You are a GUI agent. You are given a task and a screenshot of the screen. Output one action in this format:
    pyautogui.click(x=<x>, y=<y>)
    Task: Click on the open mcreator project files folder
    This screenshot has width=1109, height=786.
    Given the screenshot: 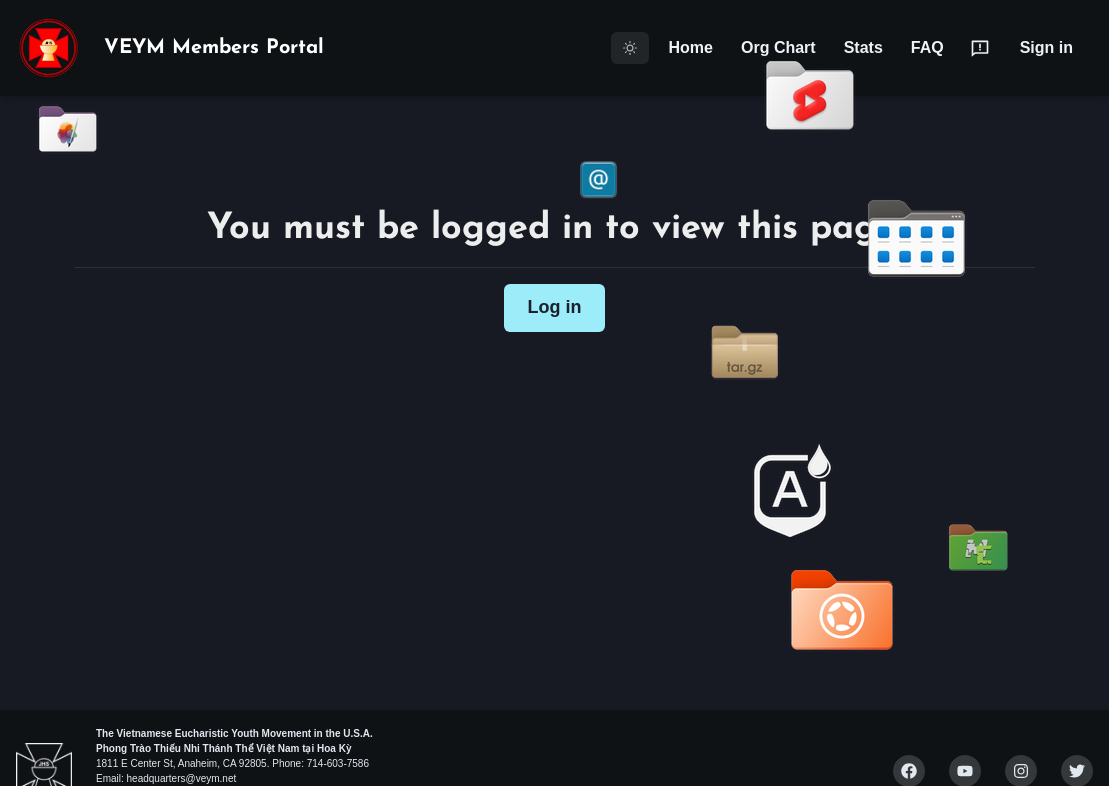 What is the action you would take?
    pyautogui.click(x=978, y=549)
    